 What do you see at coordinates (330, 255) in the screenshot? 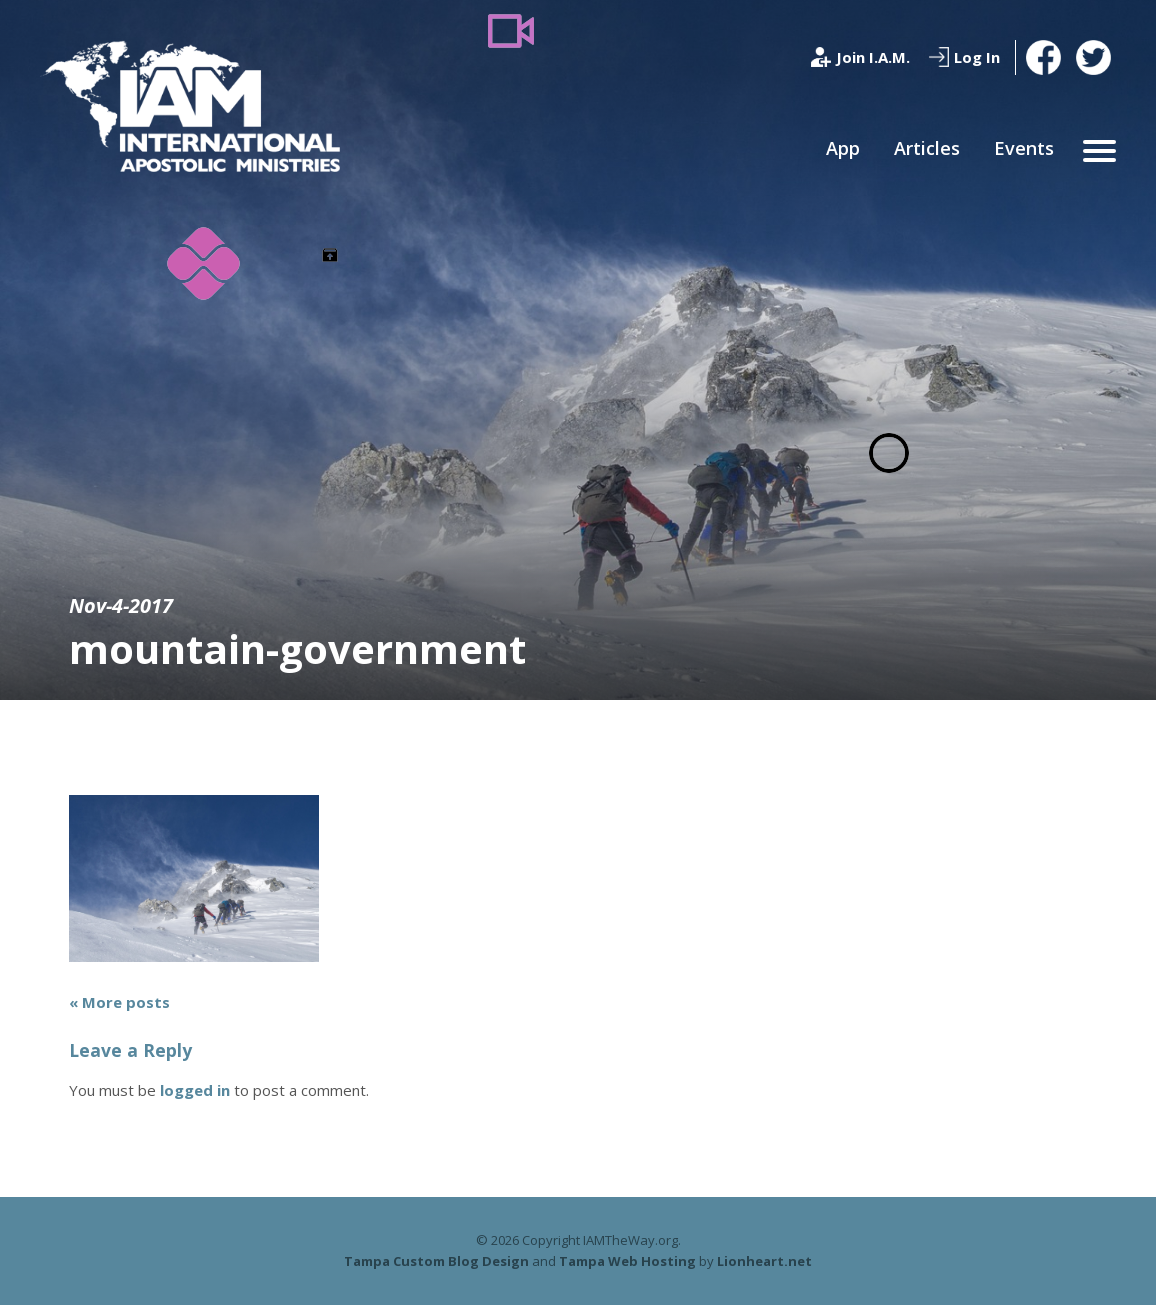
I see `unarchive a message or item` at bounding box center [330, 255].